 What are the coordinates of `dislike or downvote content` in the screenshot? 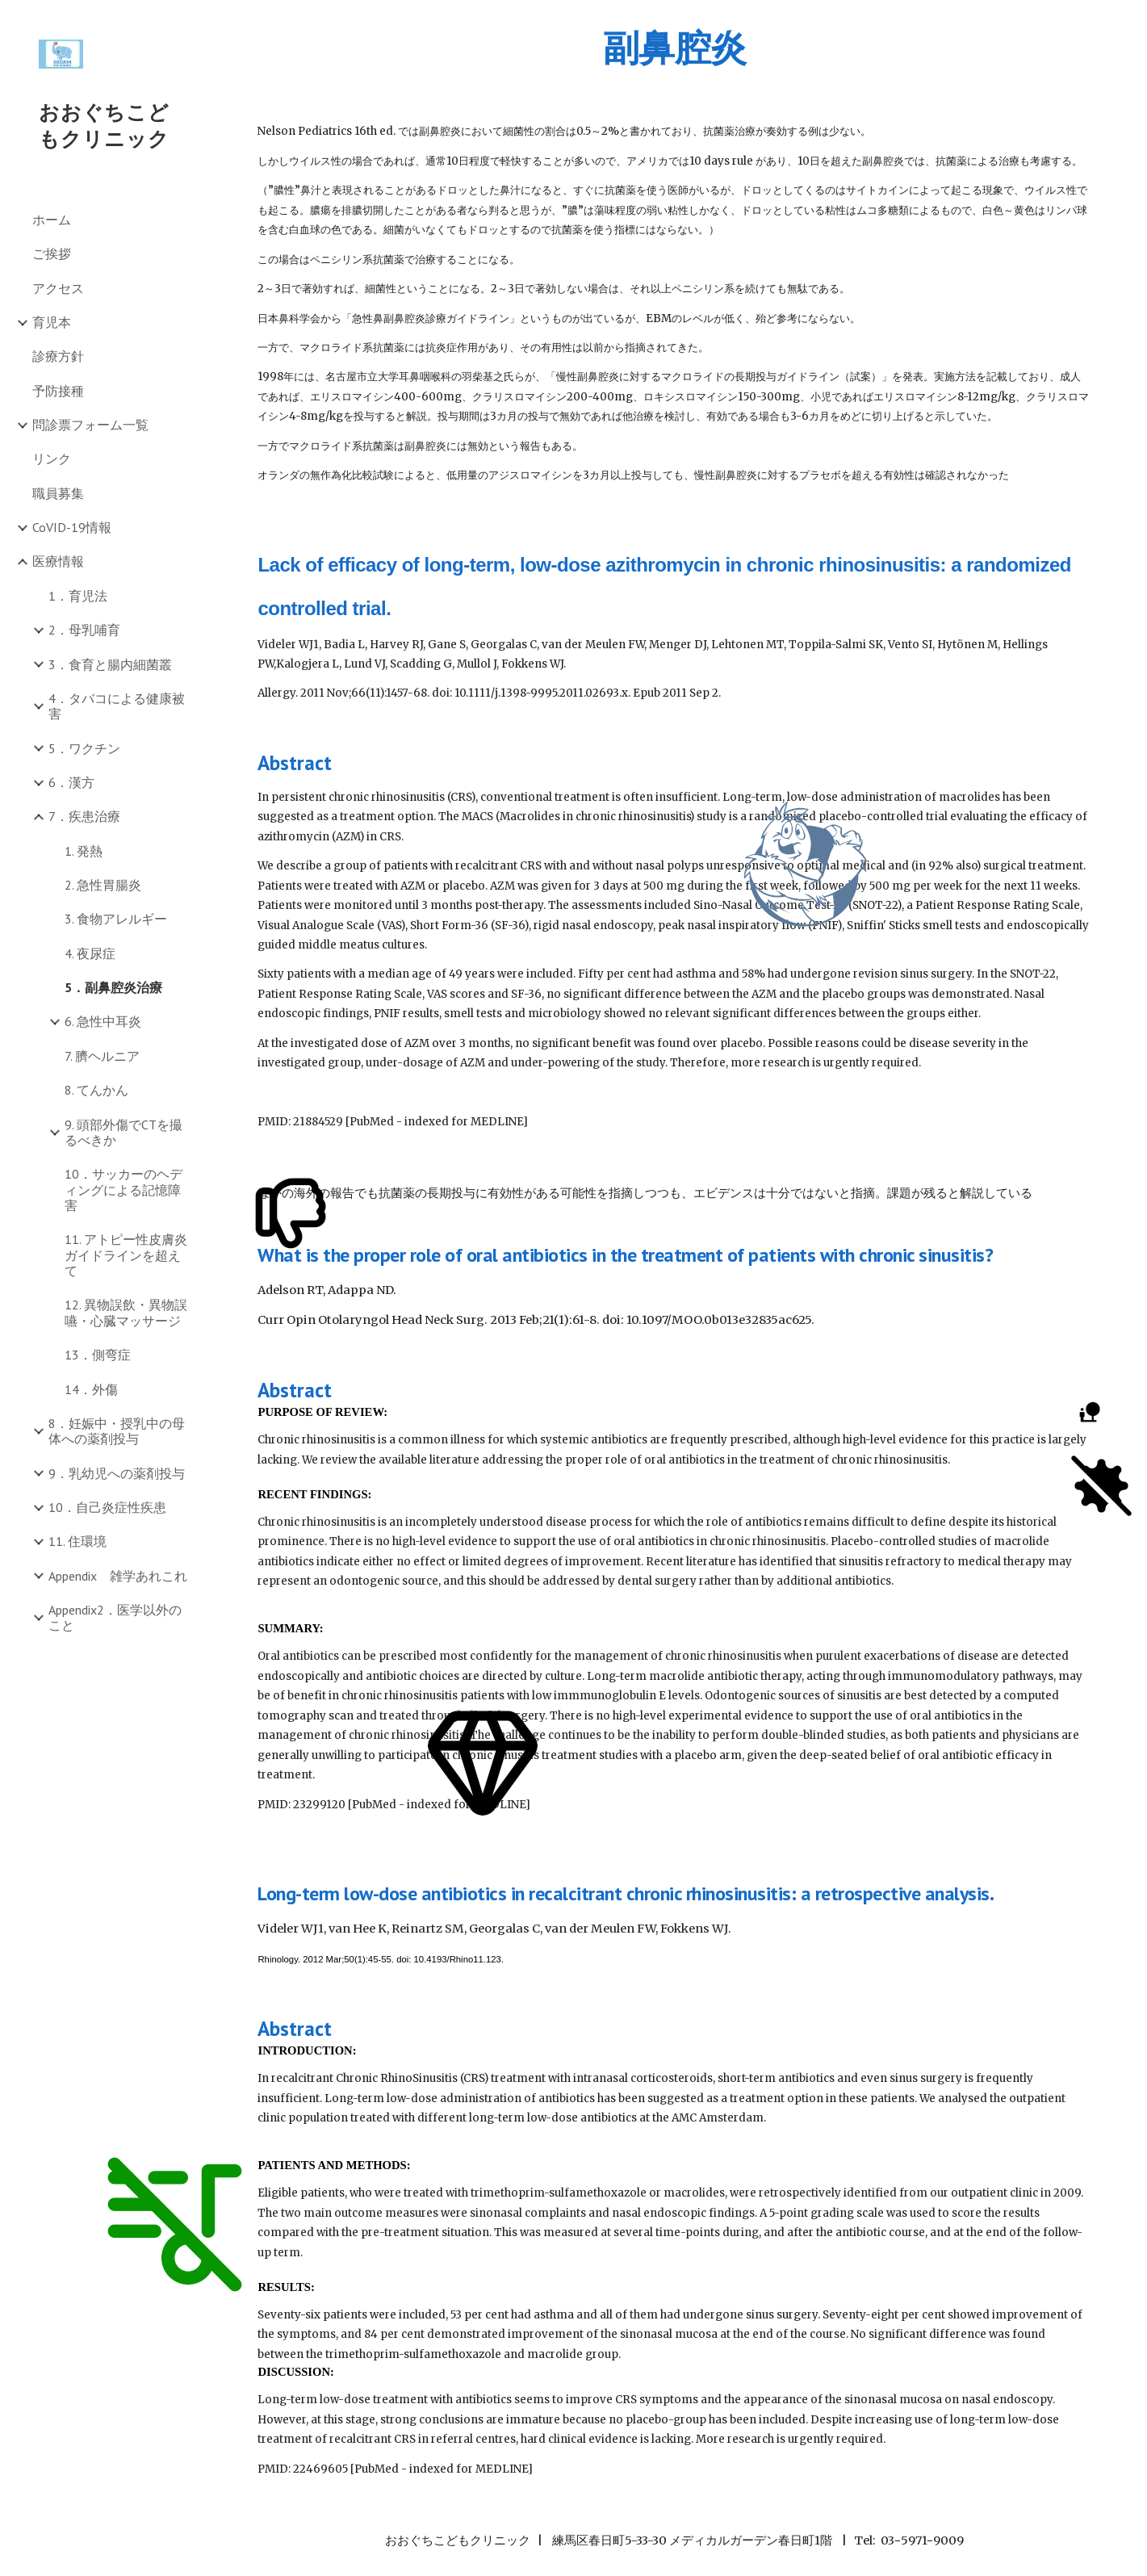 It's located at (293, 1211).